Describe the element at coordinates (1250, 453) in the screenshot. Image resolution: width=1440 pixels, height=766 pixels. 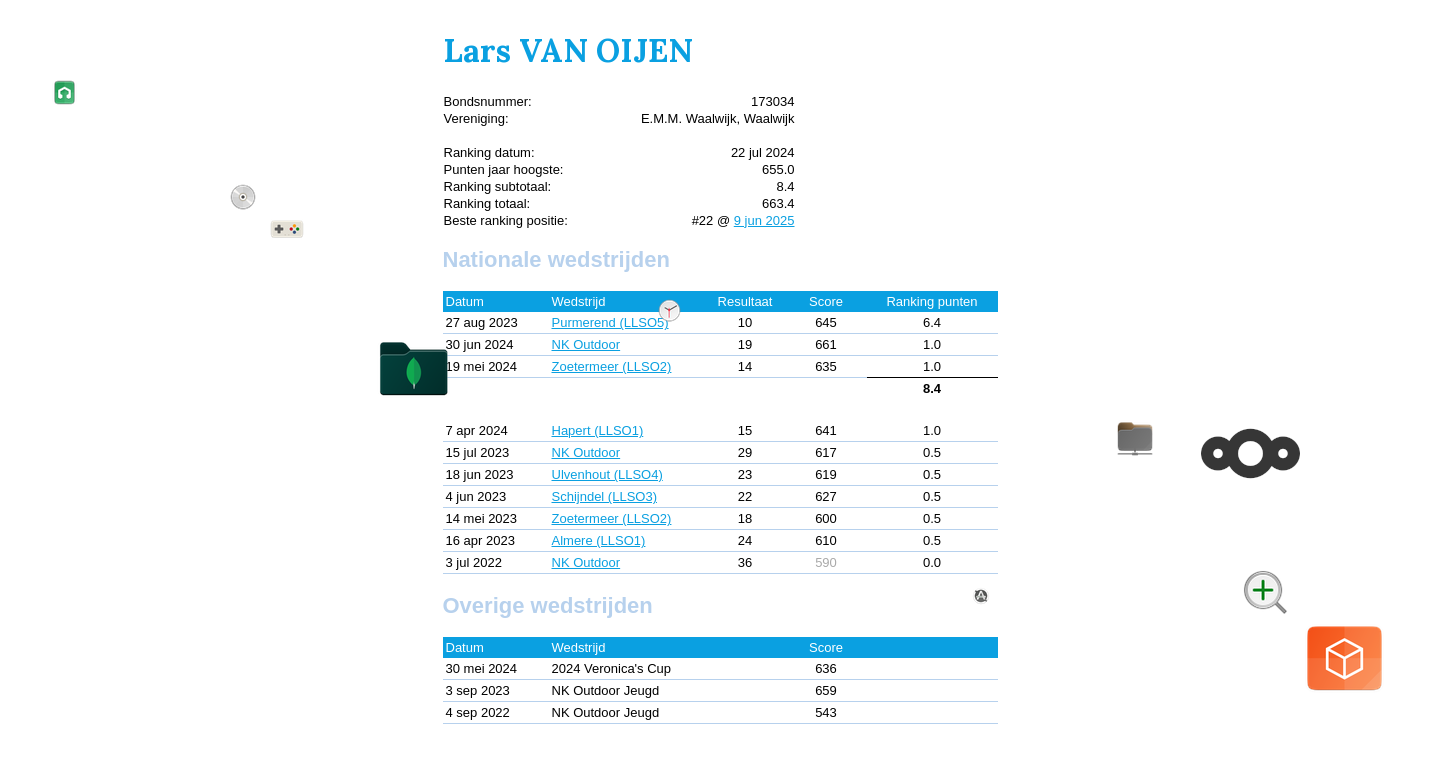
I see `connect to owncloud account` at that location.